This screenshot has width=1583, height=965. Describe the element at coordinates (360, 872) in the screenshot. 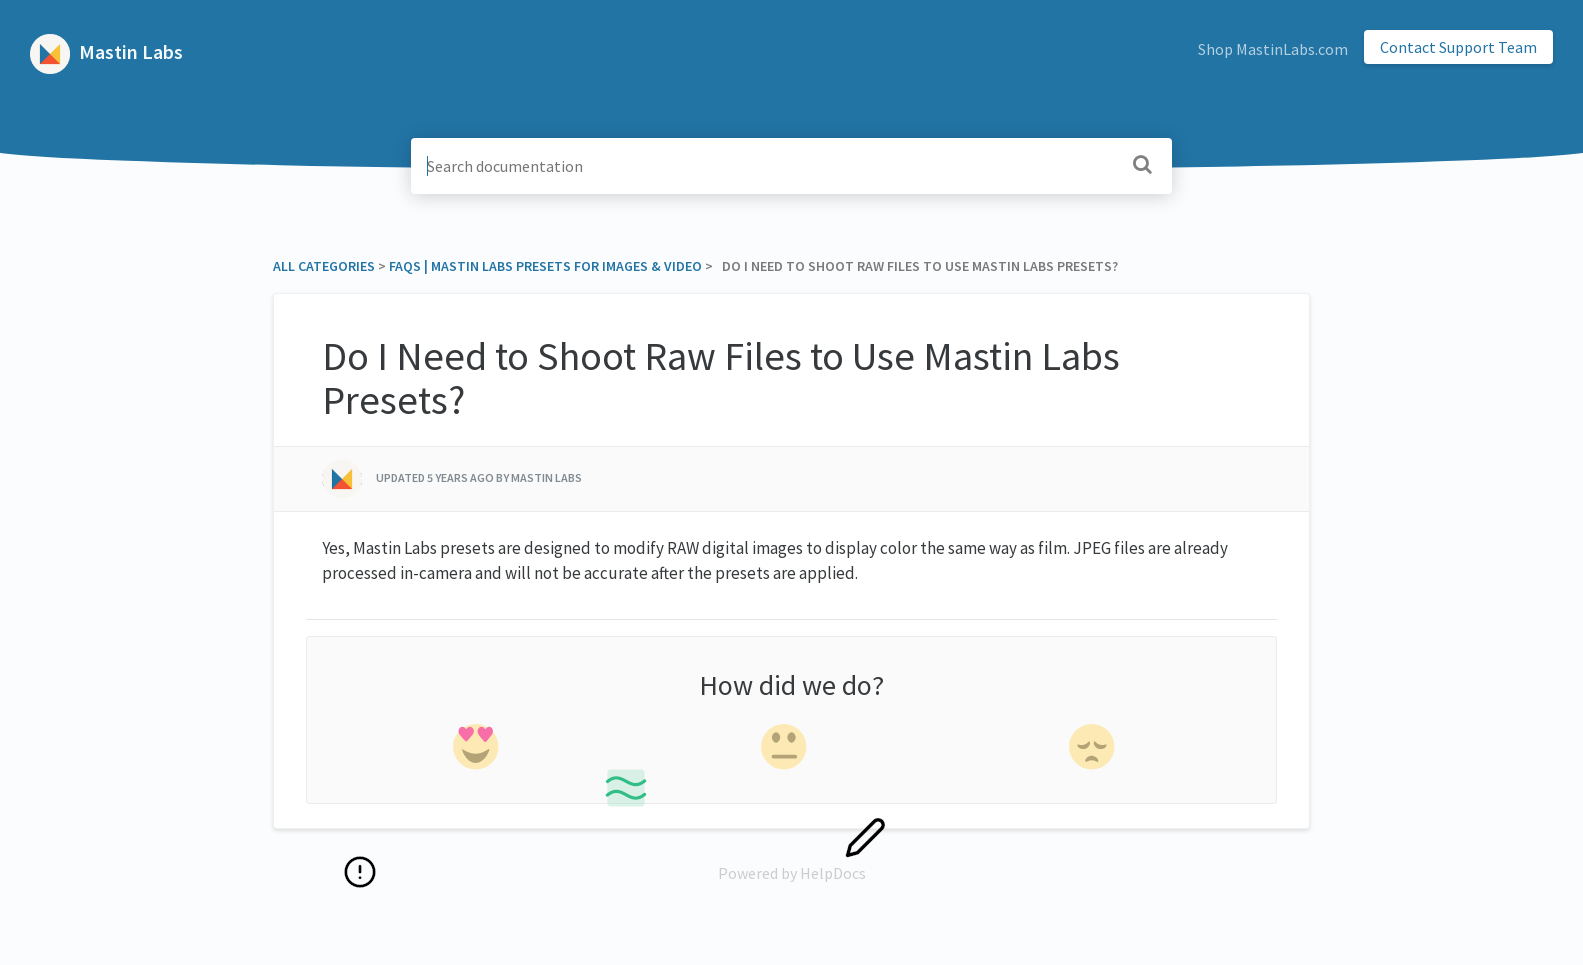

I see `indicates a warning or alert message` at that location.